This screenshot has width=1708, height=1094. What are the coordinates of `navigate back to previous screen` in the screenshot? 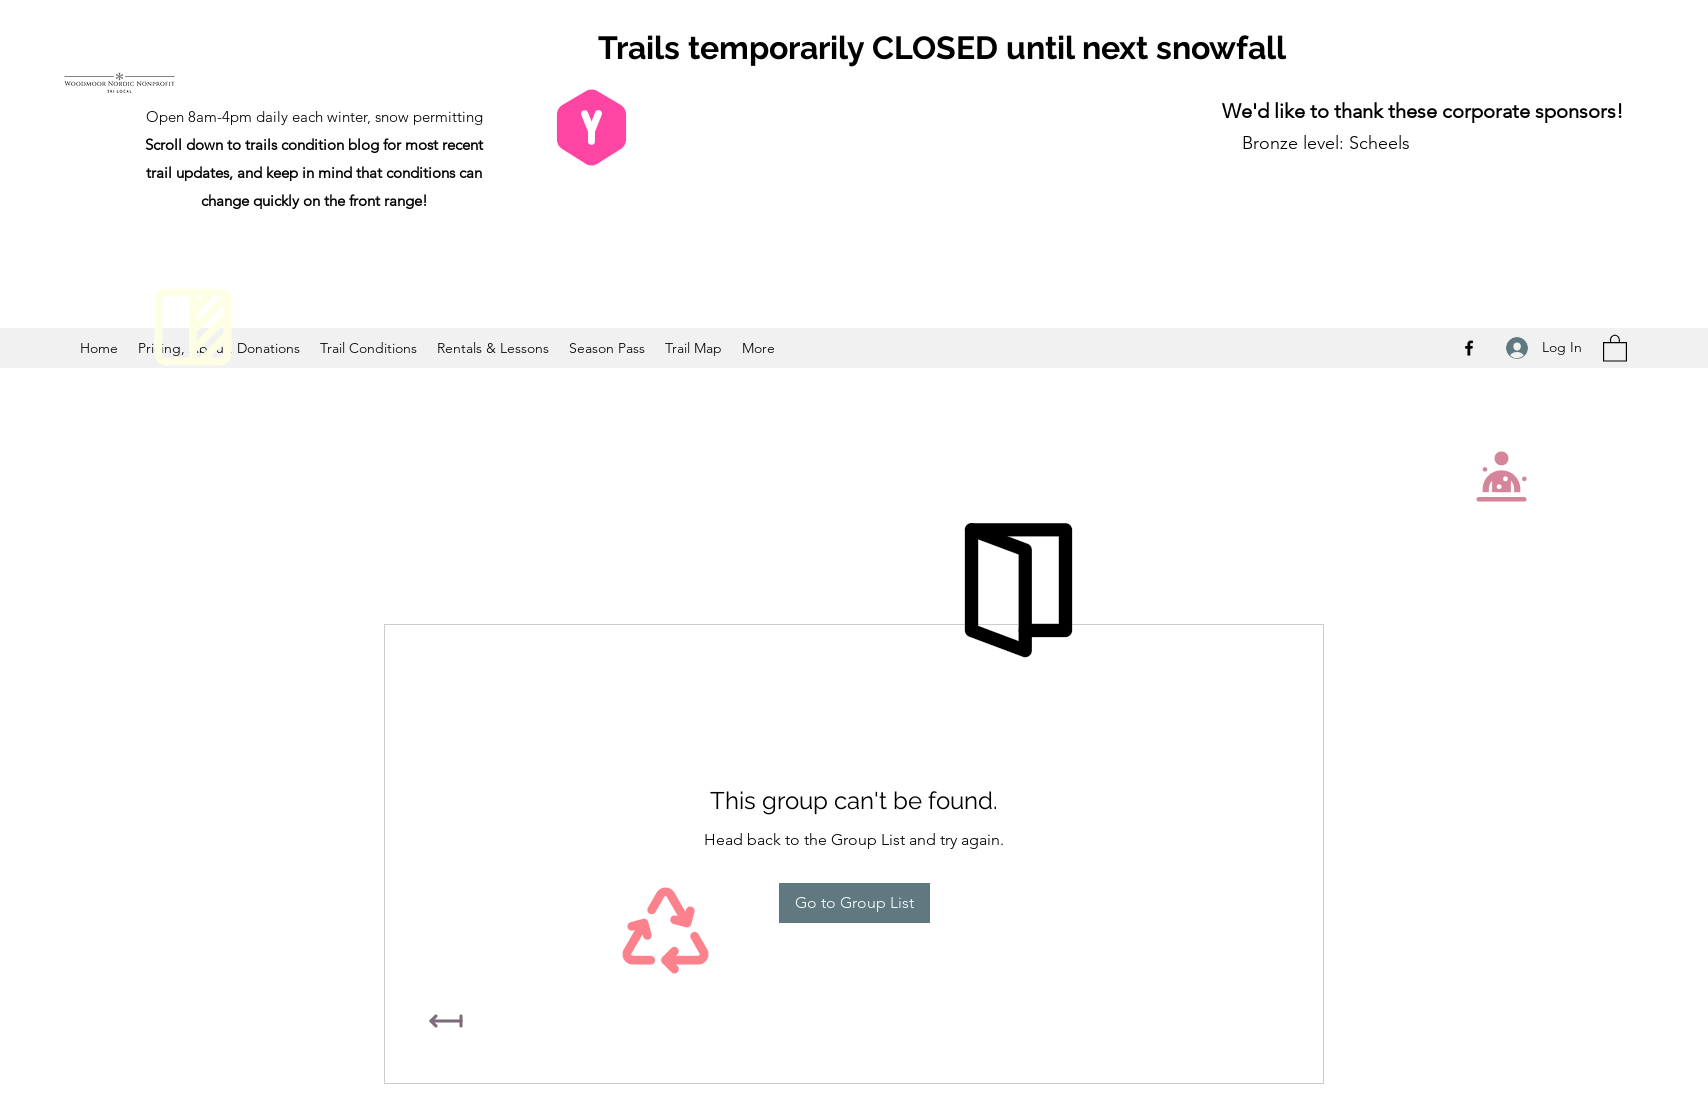 It's located at (446, 1021).